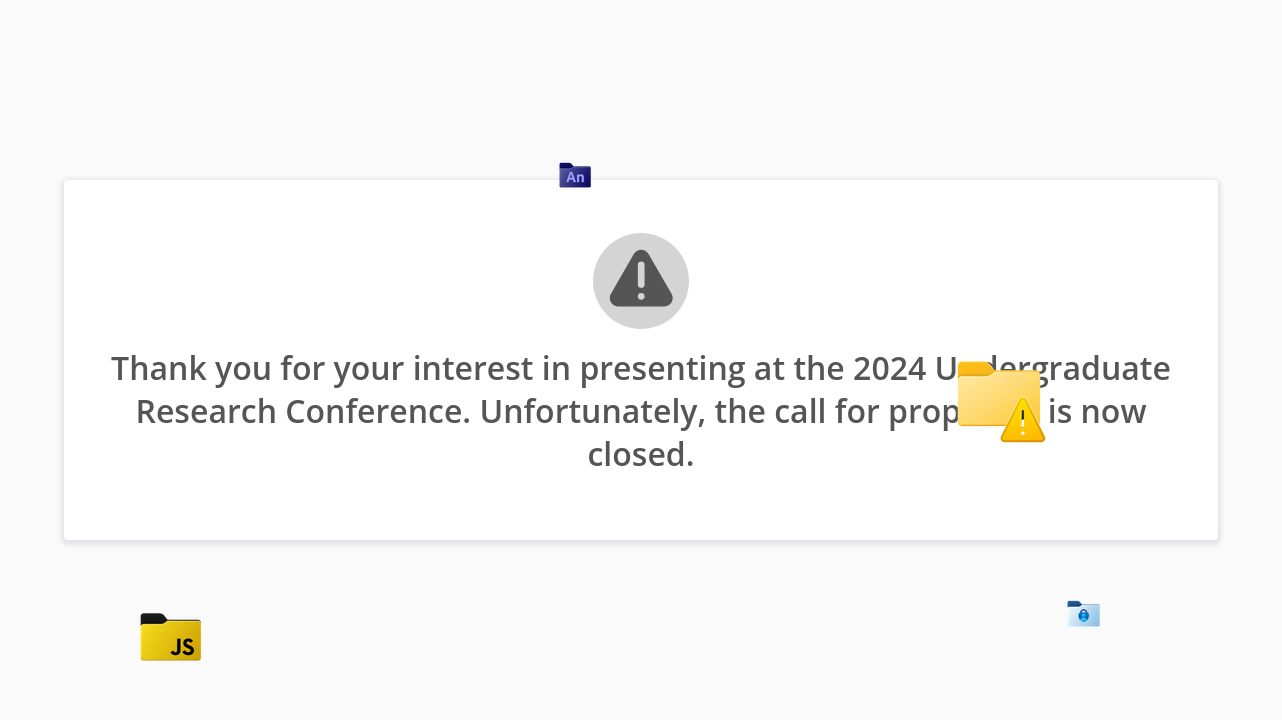  Describe the element at coordinates (575, 176) in the screenshot. I see `open adobe animate project files folder` at that location.